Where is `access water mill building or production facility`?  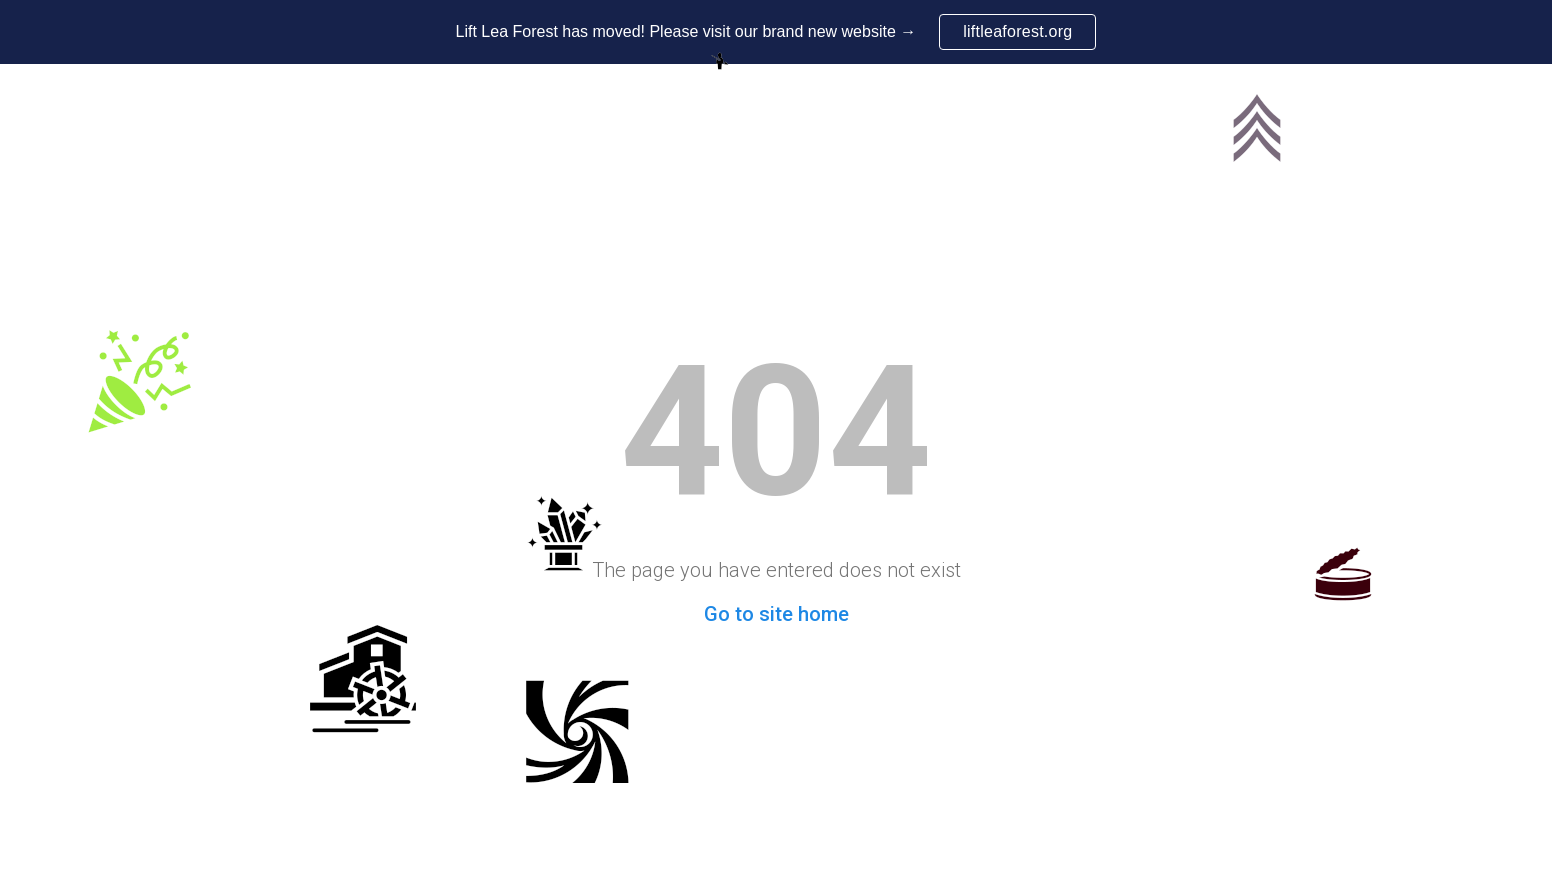
access water mill building or production facility is located at coordinates (363, 679).